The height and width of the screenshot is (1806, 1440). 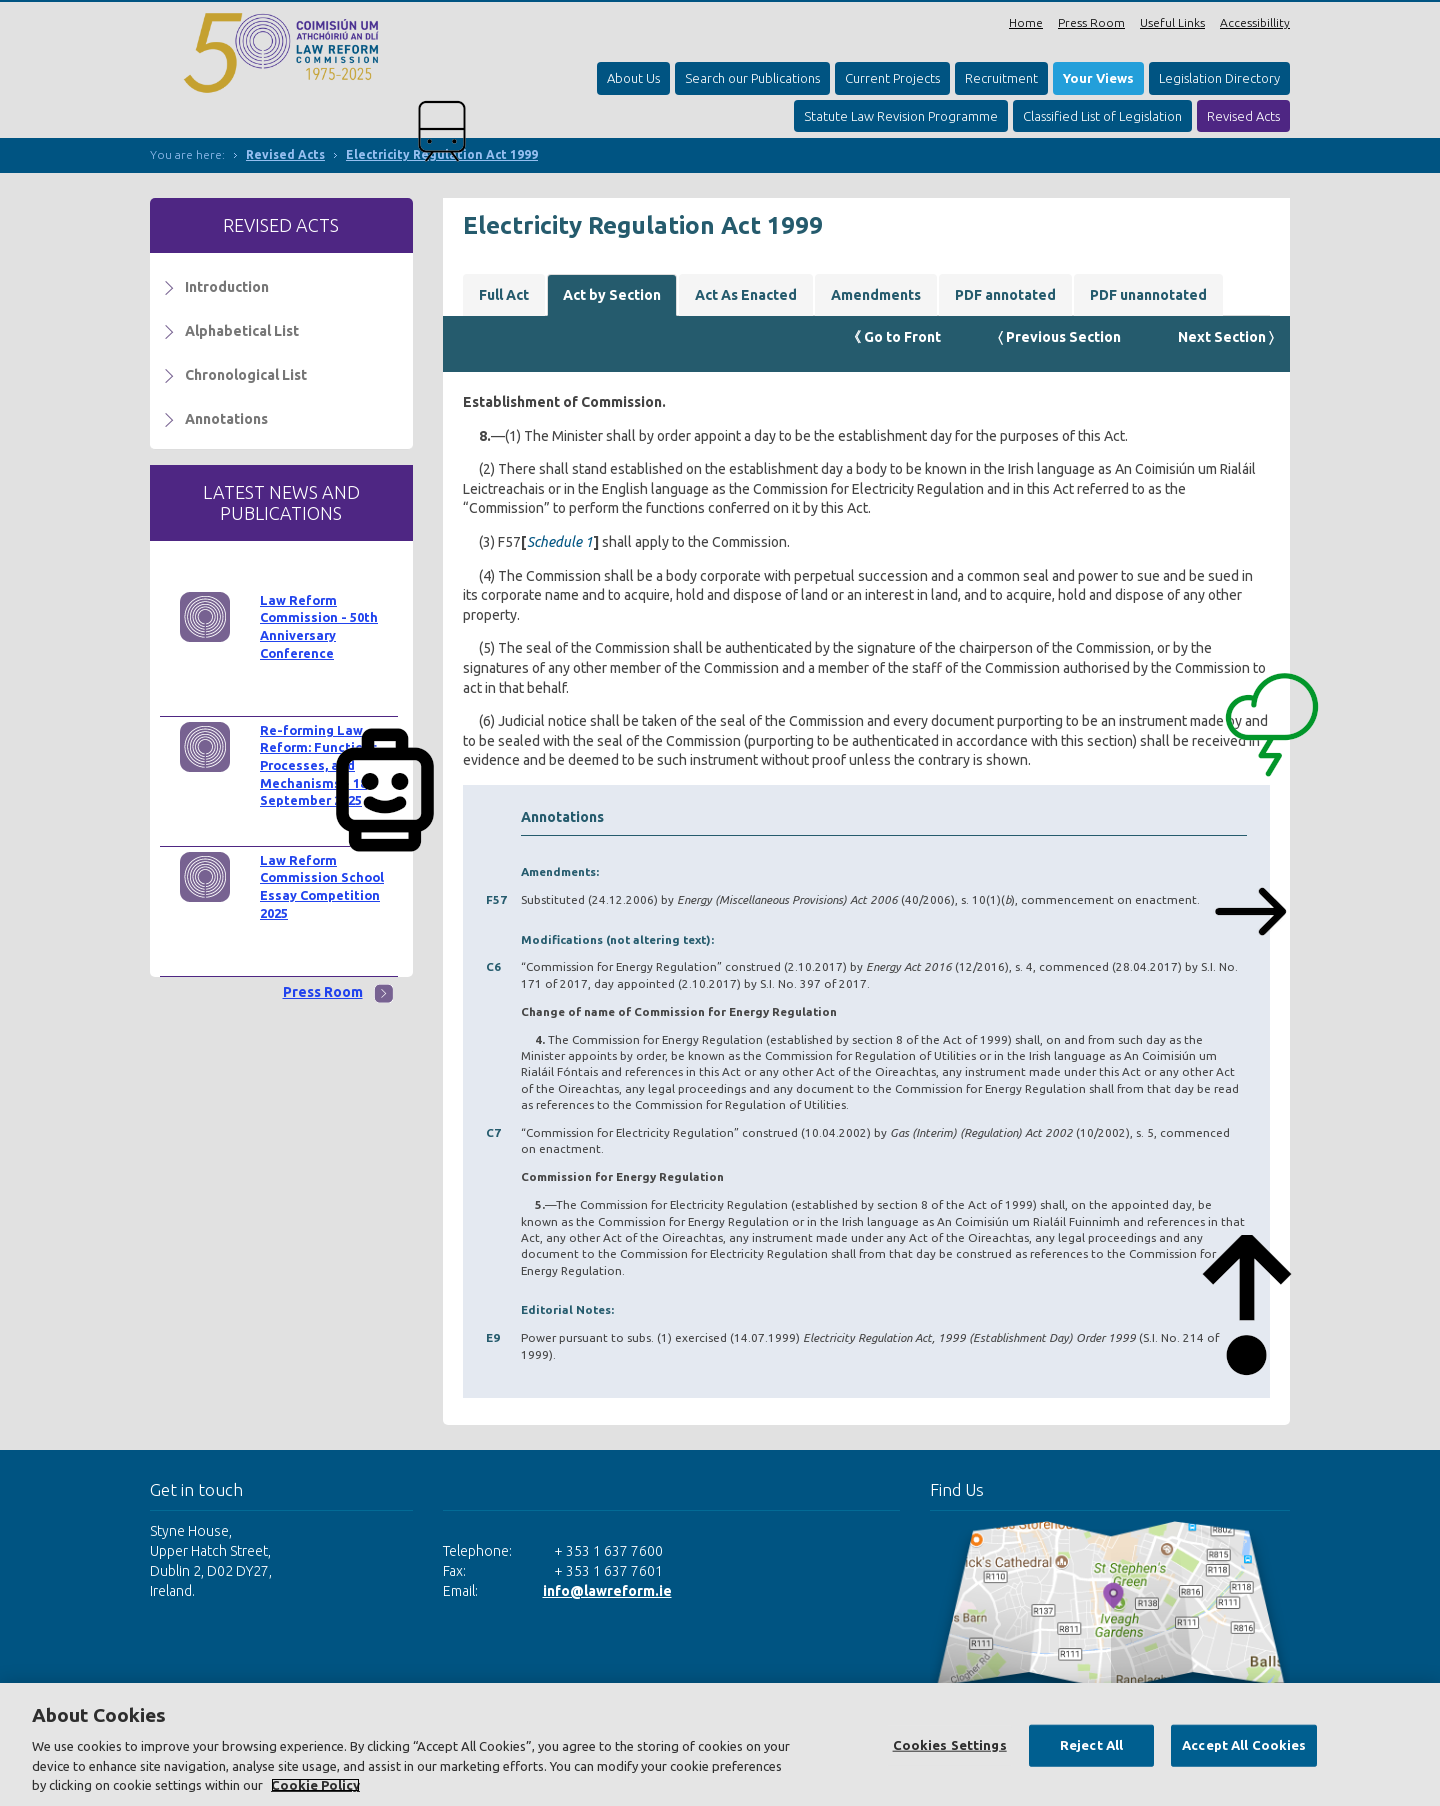 What do you see at coordinates (442, 129) in the screenshot?
I see `access train or rail transit options` at bounding box center [442, 129].